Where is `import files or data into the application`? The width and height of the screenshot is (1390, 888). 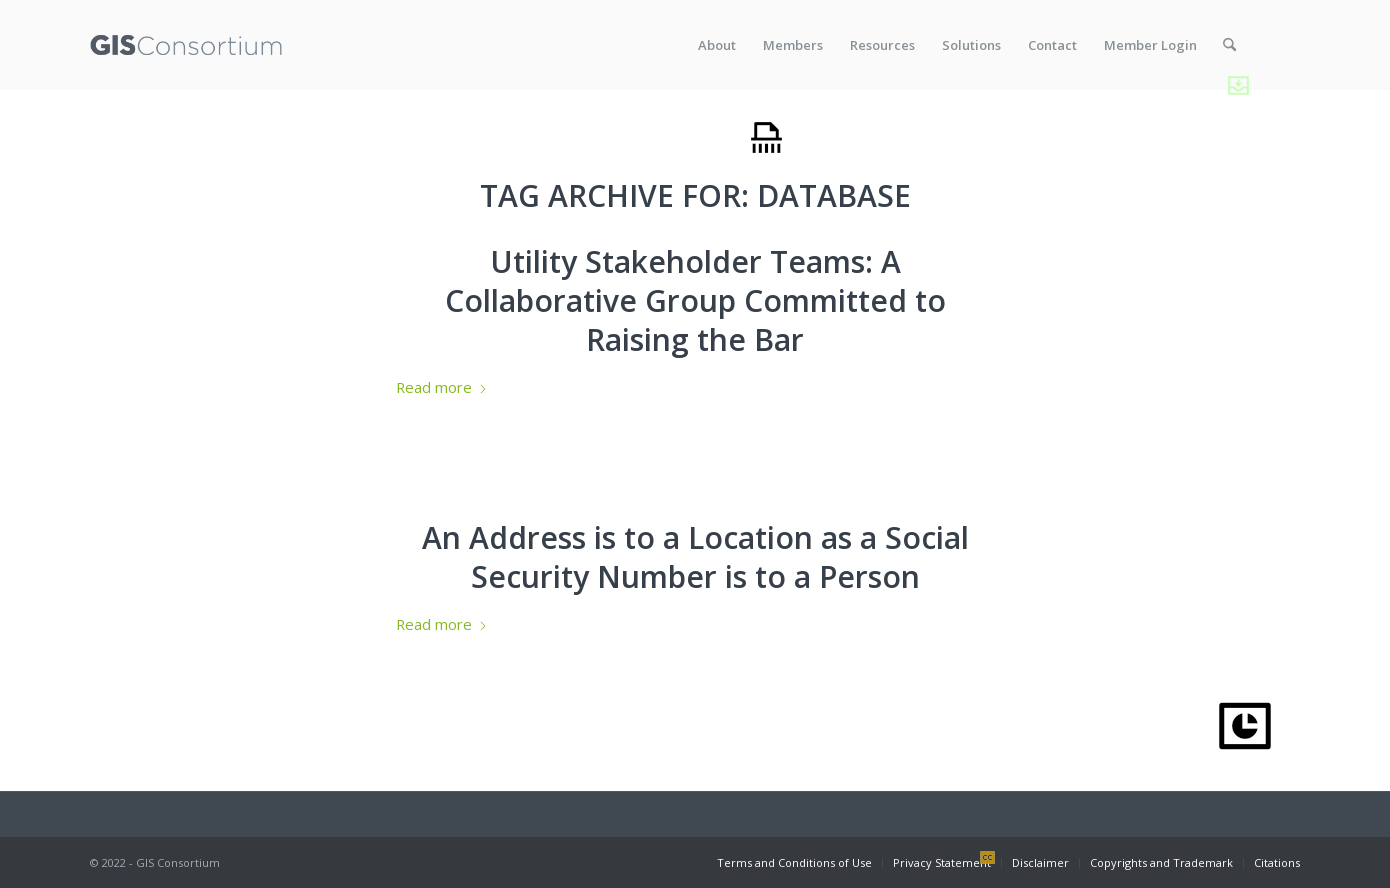 import files or data into the application is located at coordinates (1238, 85).